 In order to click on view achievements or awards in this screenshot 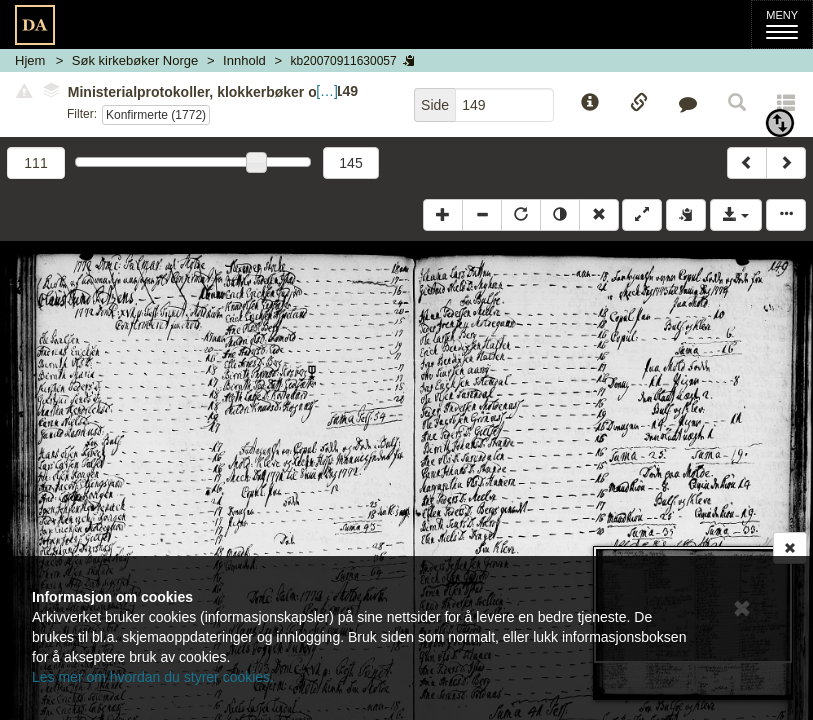, I will do `click(312, 373)`.